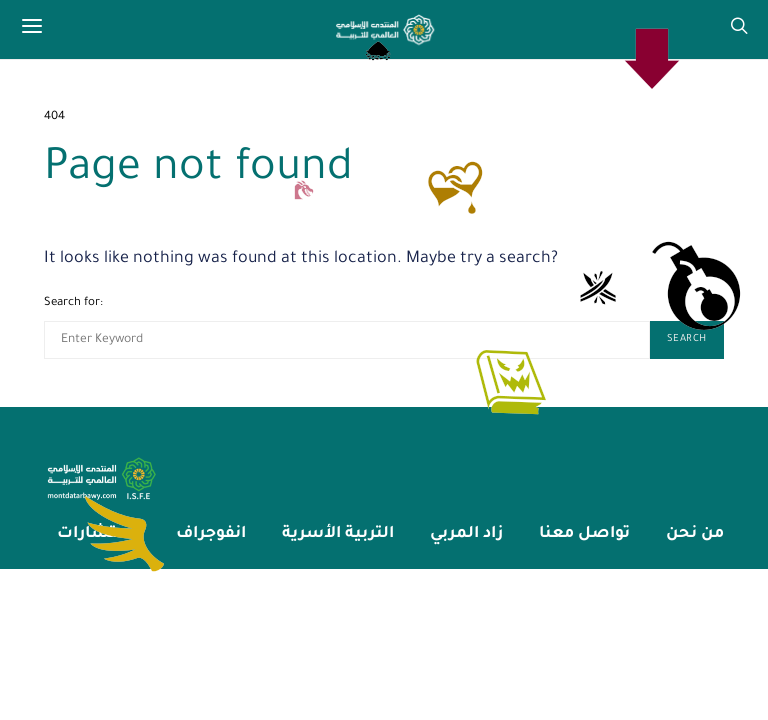 This screenshot has width=768, height=720. I want to click on download a file or content, so click(652, 59).